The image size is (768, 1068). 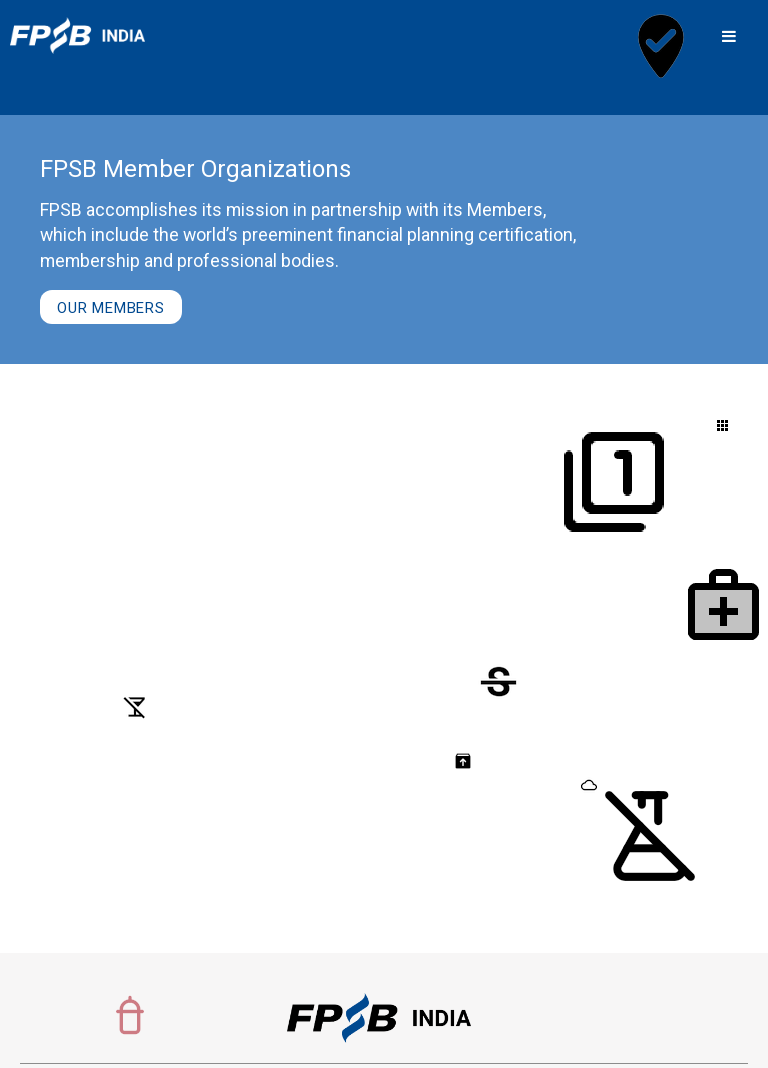 I want to click on access medical services or healthcare information, so click(x=723, y=604).